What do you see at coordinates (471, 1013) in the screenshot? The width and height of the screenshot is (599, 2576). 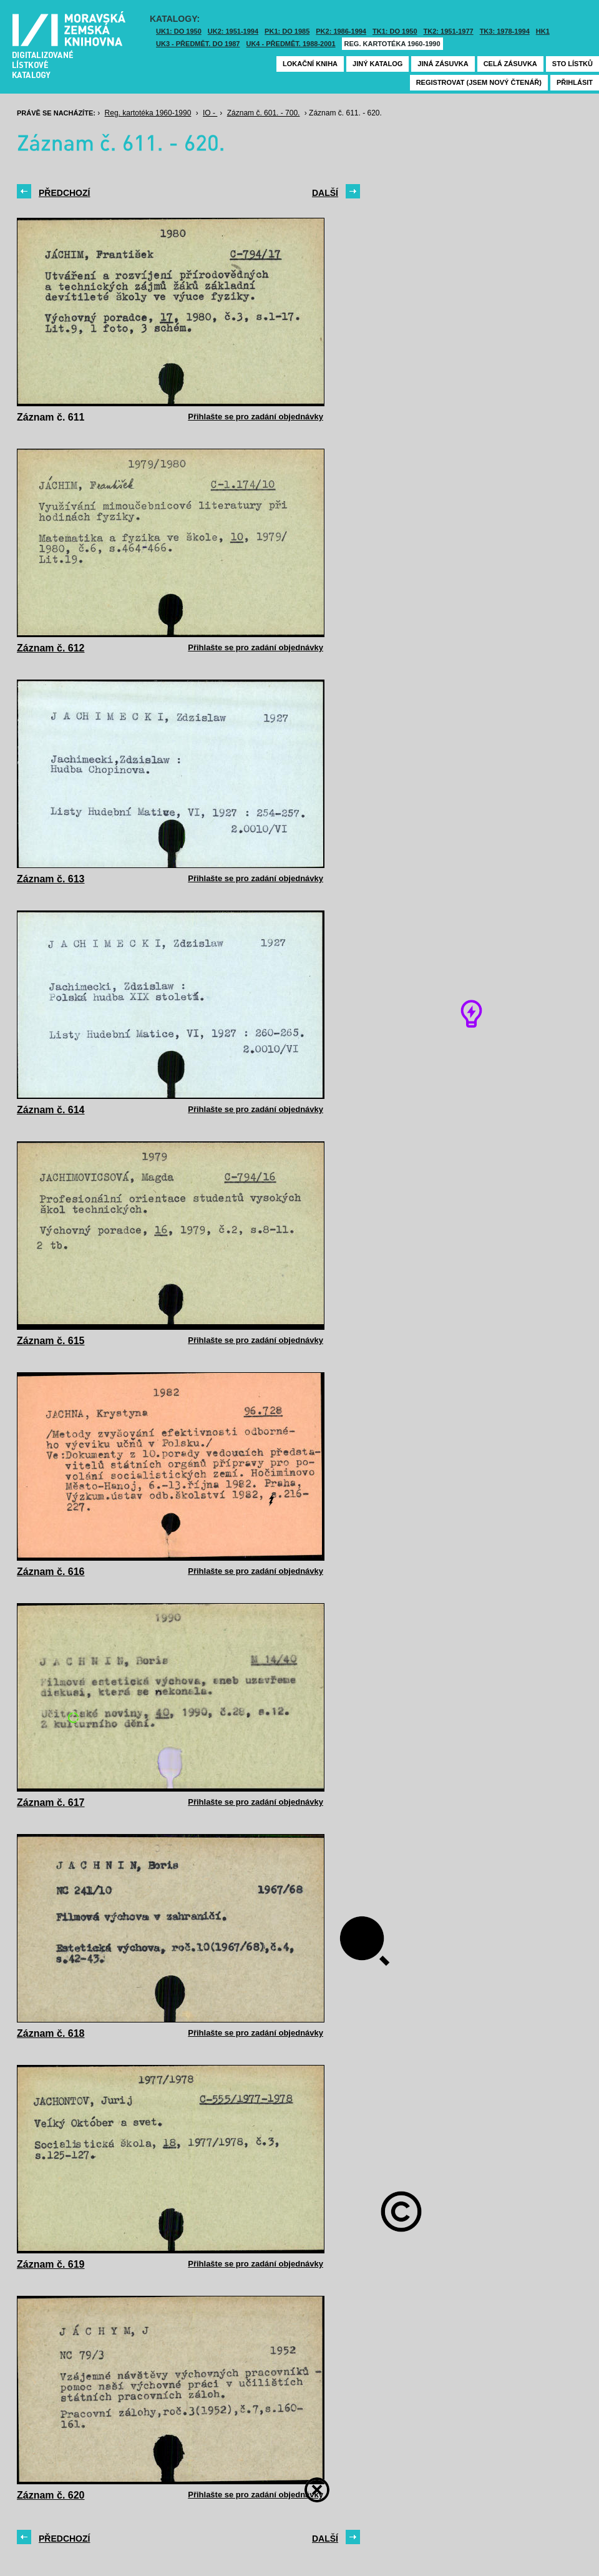 I see `indicates a new idea or inspiration` at bounding box center [471, 1013].